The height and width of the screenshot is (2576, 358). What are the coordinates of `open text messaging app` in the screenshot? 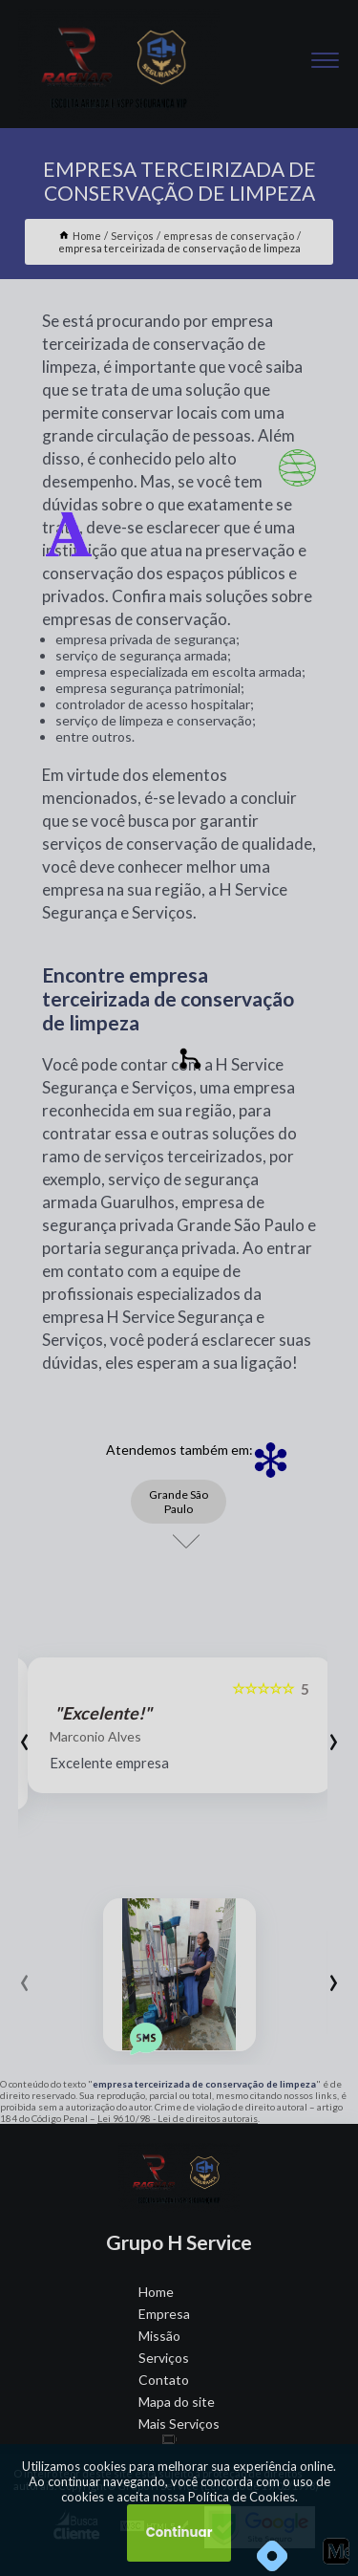 It's located at (146, 2039).